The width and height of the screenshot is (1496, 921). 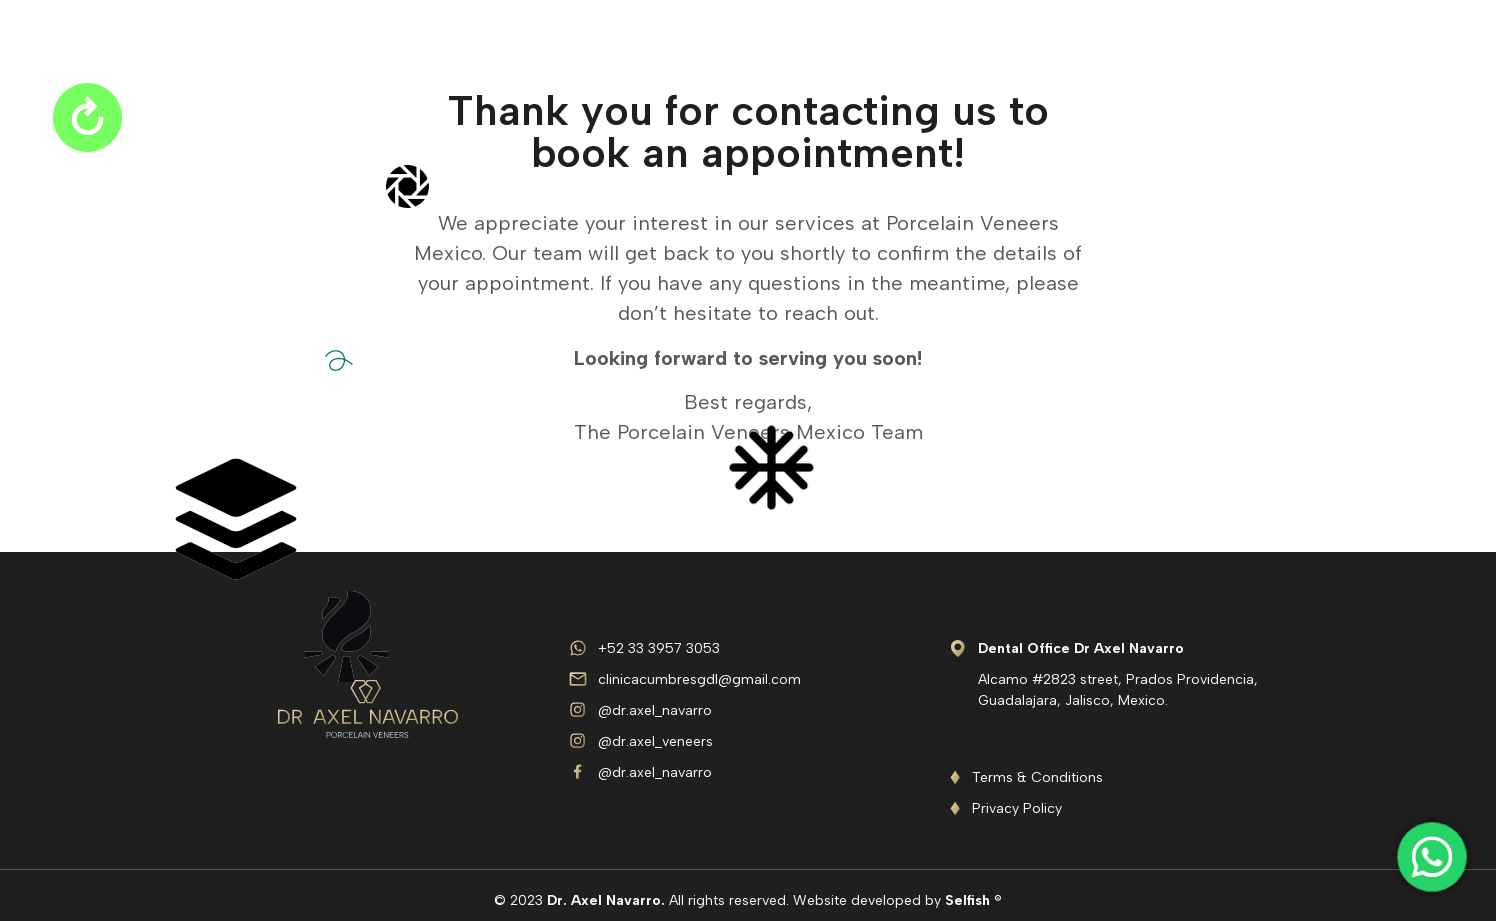 What do you see at coordinates (407, 186) in the screenshot?
I see `adjust camera aperture settings` at bounding box center [407, 186].